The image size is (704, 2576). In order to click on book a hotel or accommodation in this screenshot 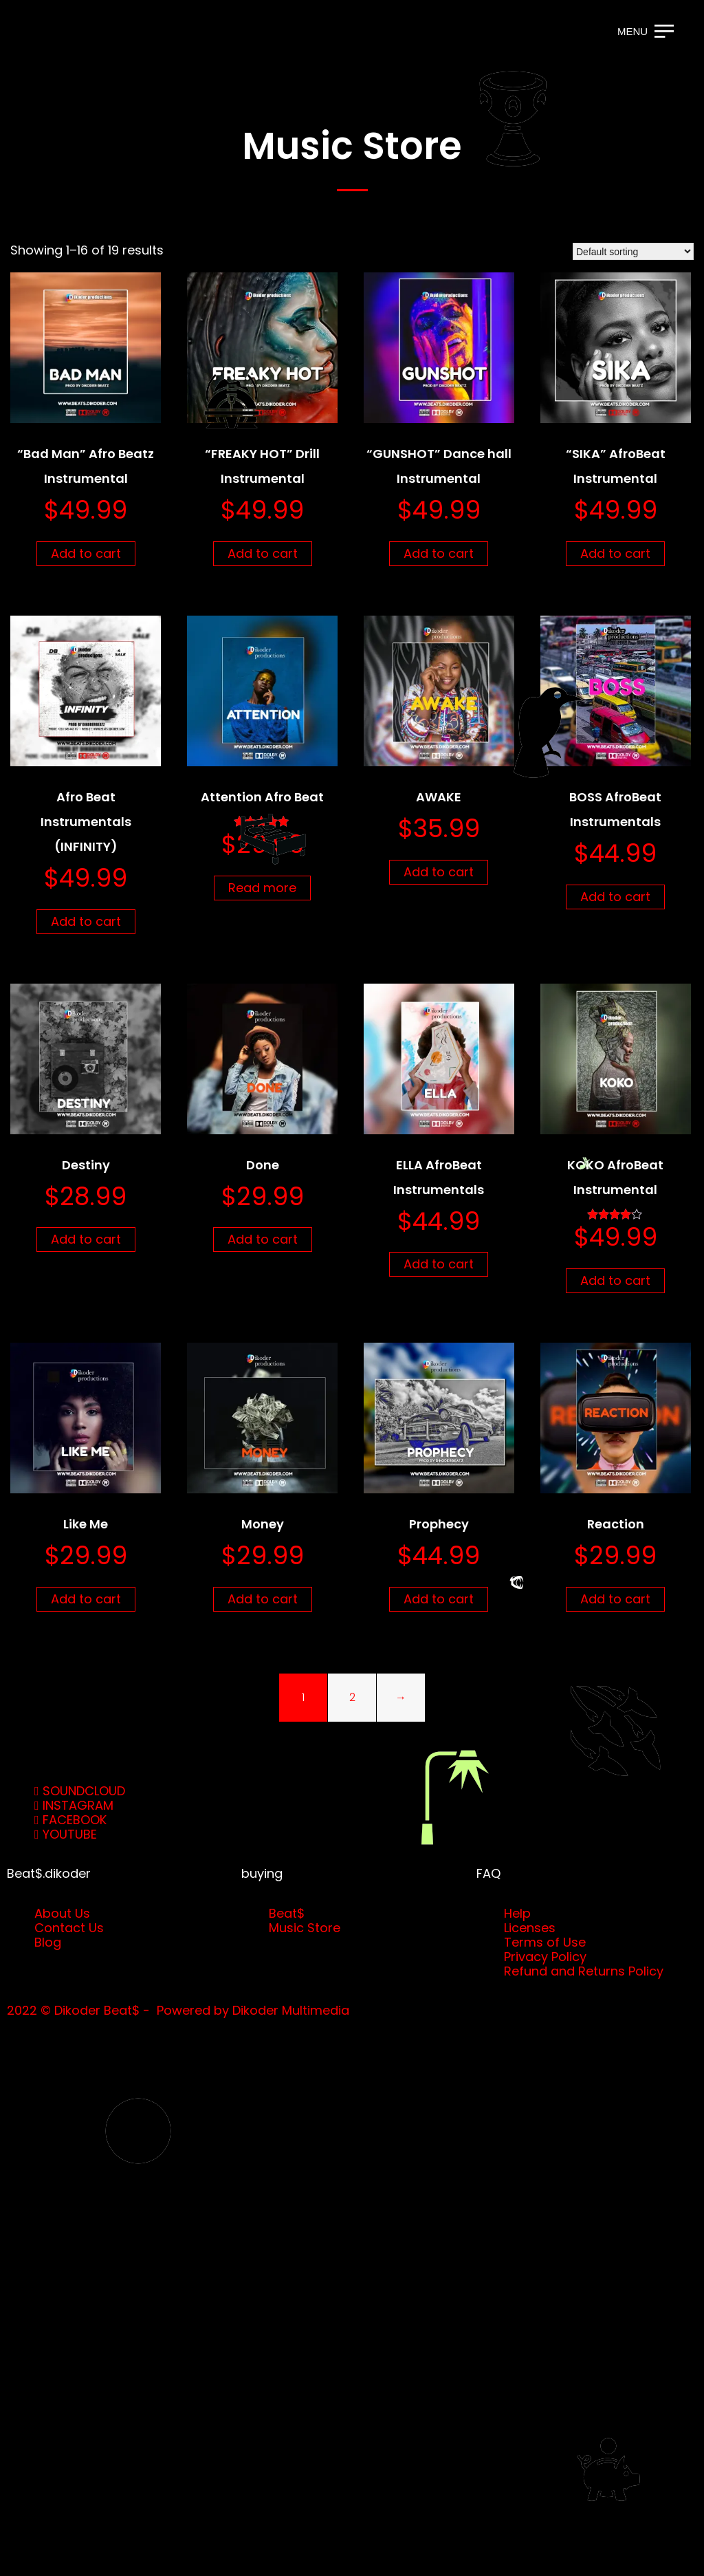, I will do `click(273, 839)`.